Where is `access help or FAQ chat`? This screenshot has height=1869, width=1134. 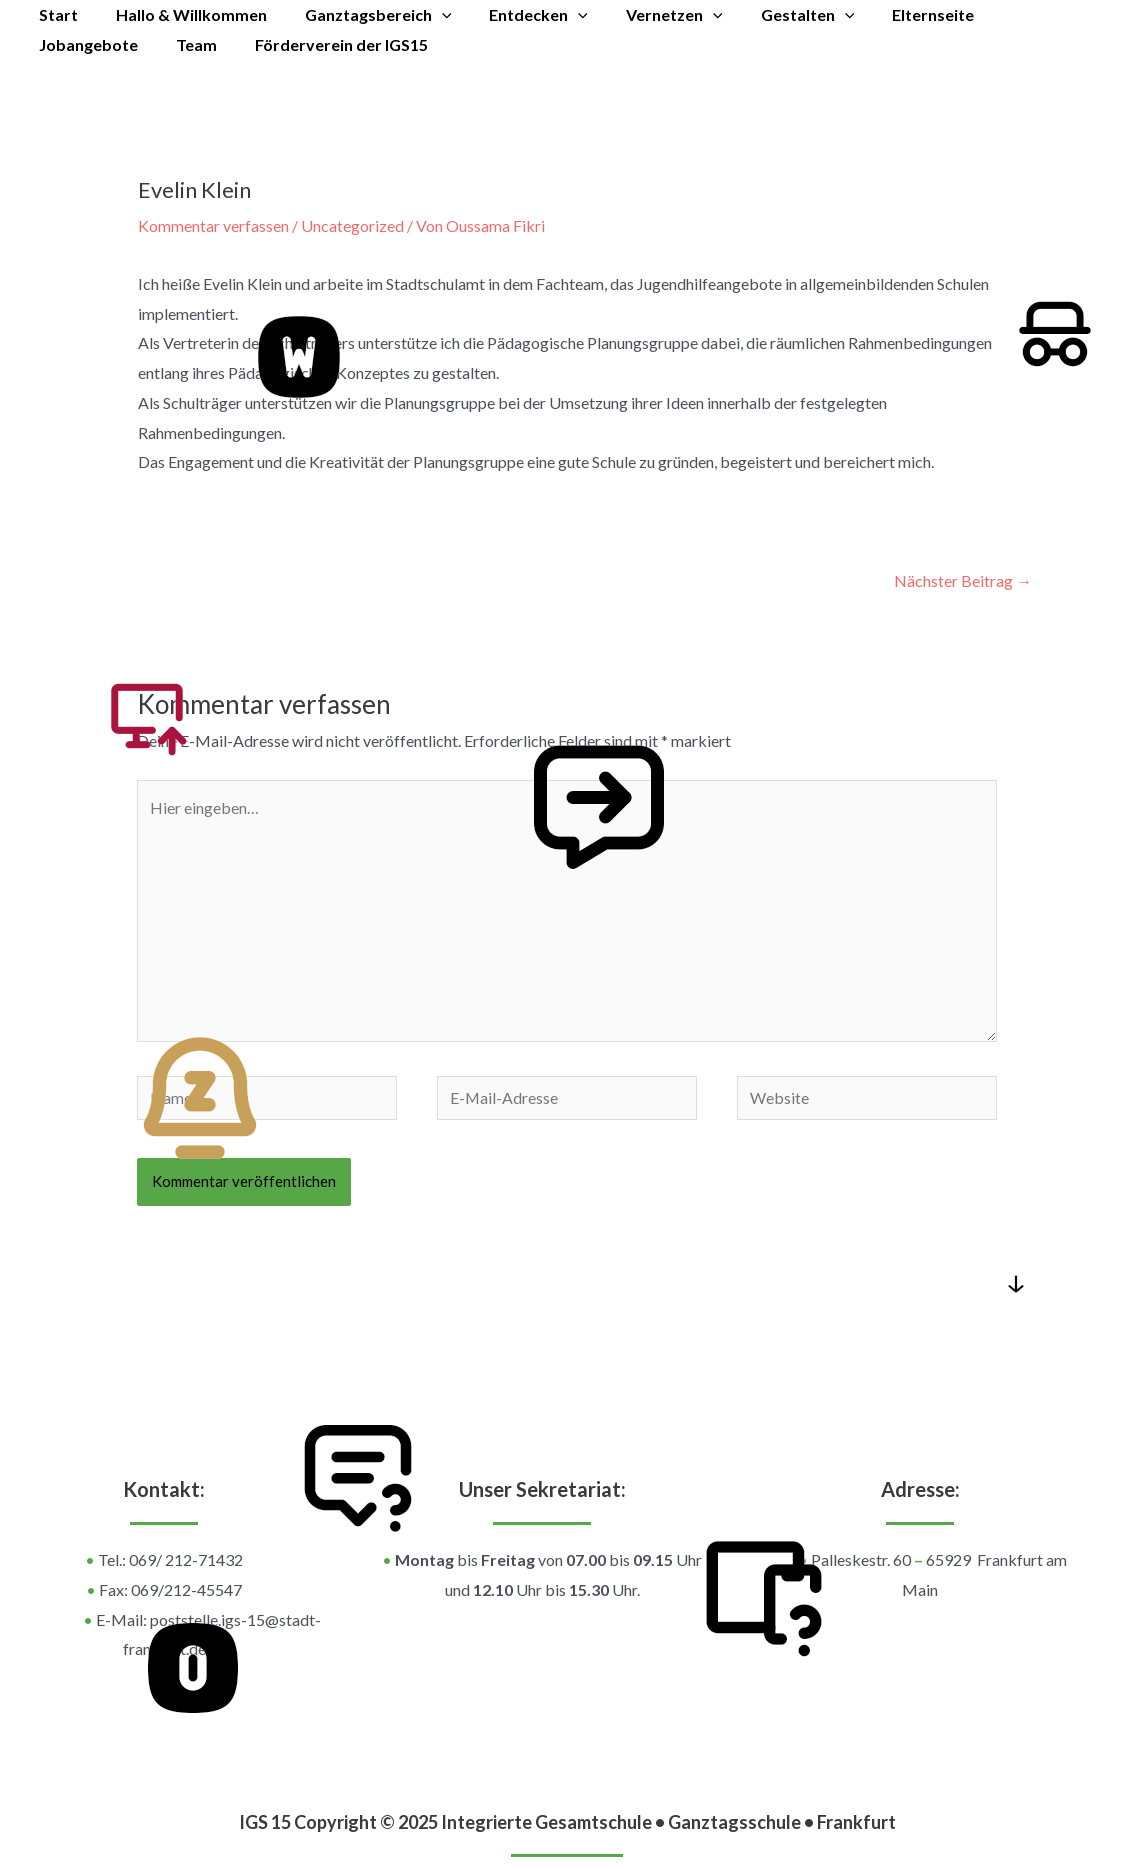
access help or FAQ chat is located at coordinates (358, 1473).